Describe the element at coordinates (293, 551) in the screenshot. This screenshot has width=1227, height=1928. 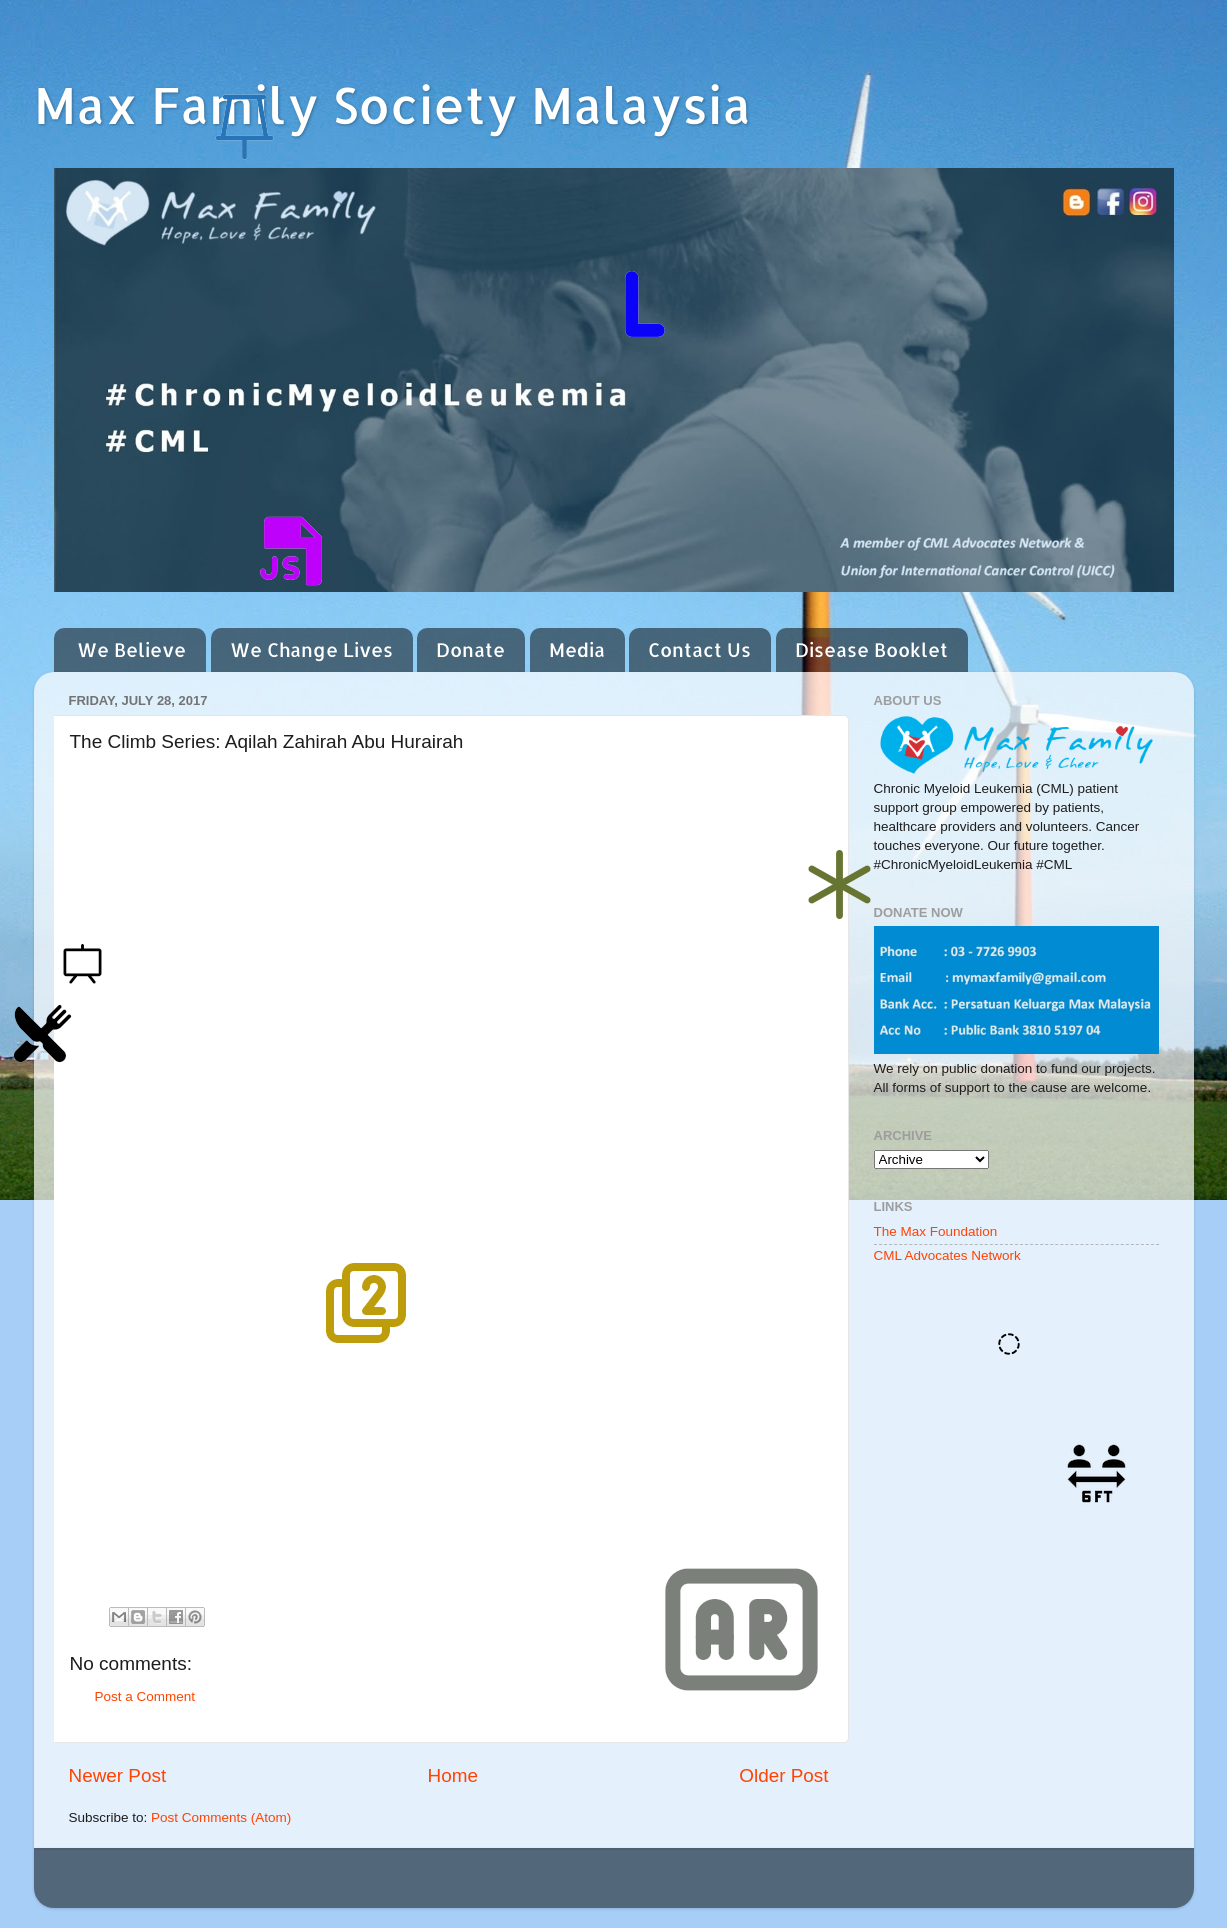
I see `javascript file type indicator` at that location.